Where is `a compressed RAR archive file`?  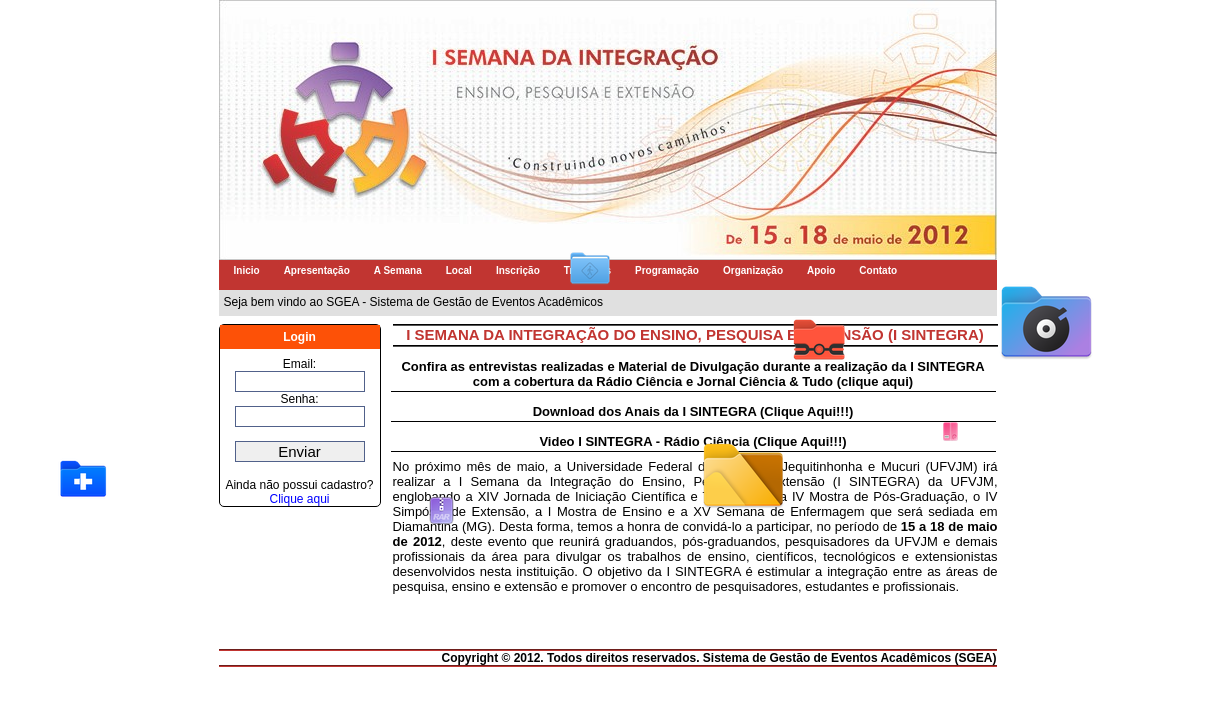
a compressed RAR archive file is located at coordinates (441, 510).